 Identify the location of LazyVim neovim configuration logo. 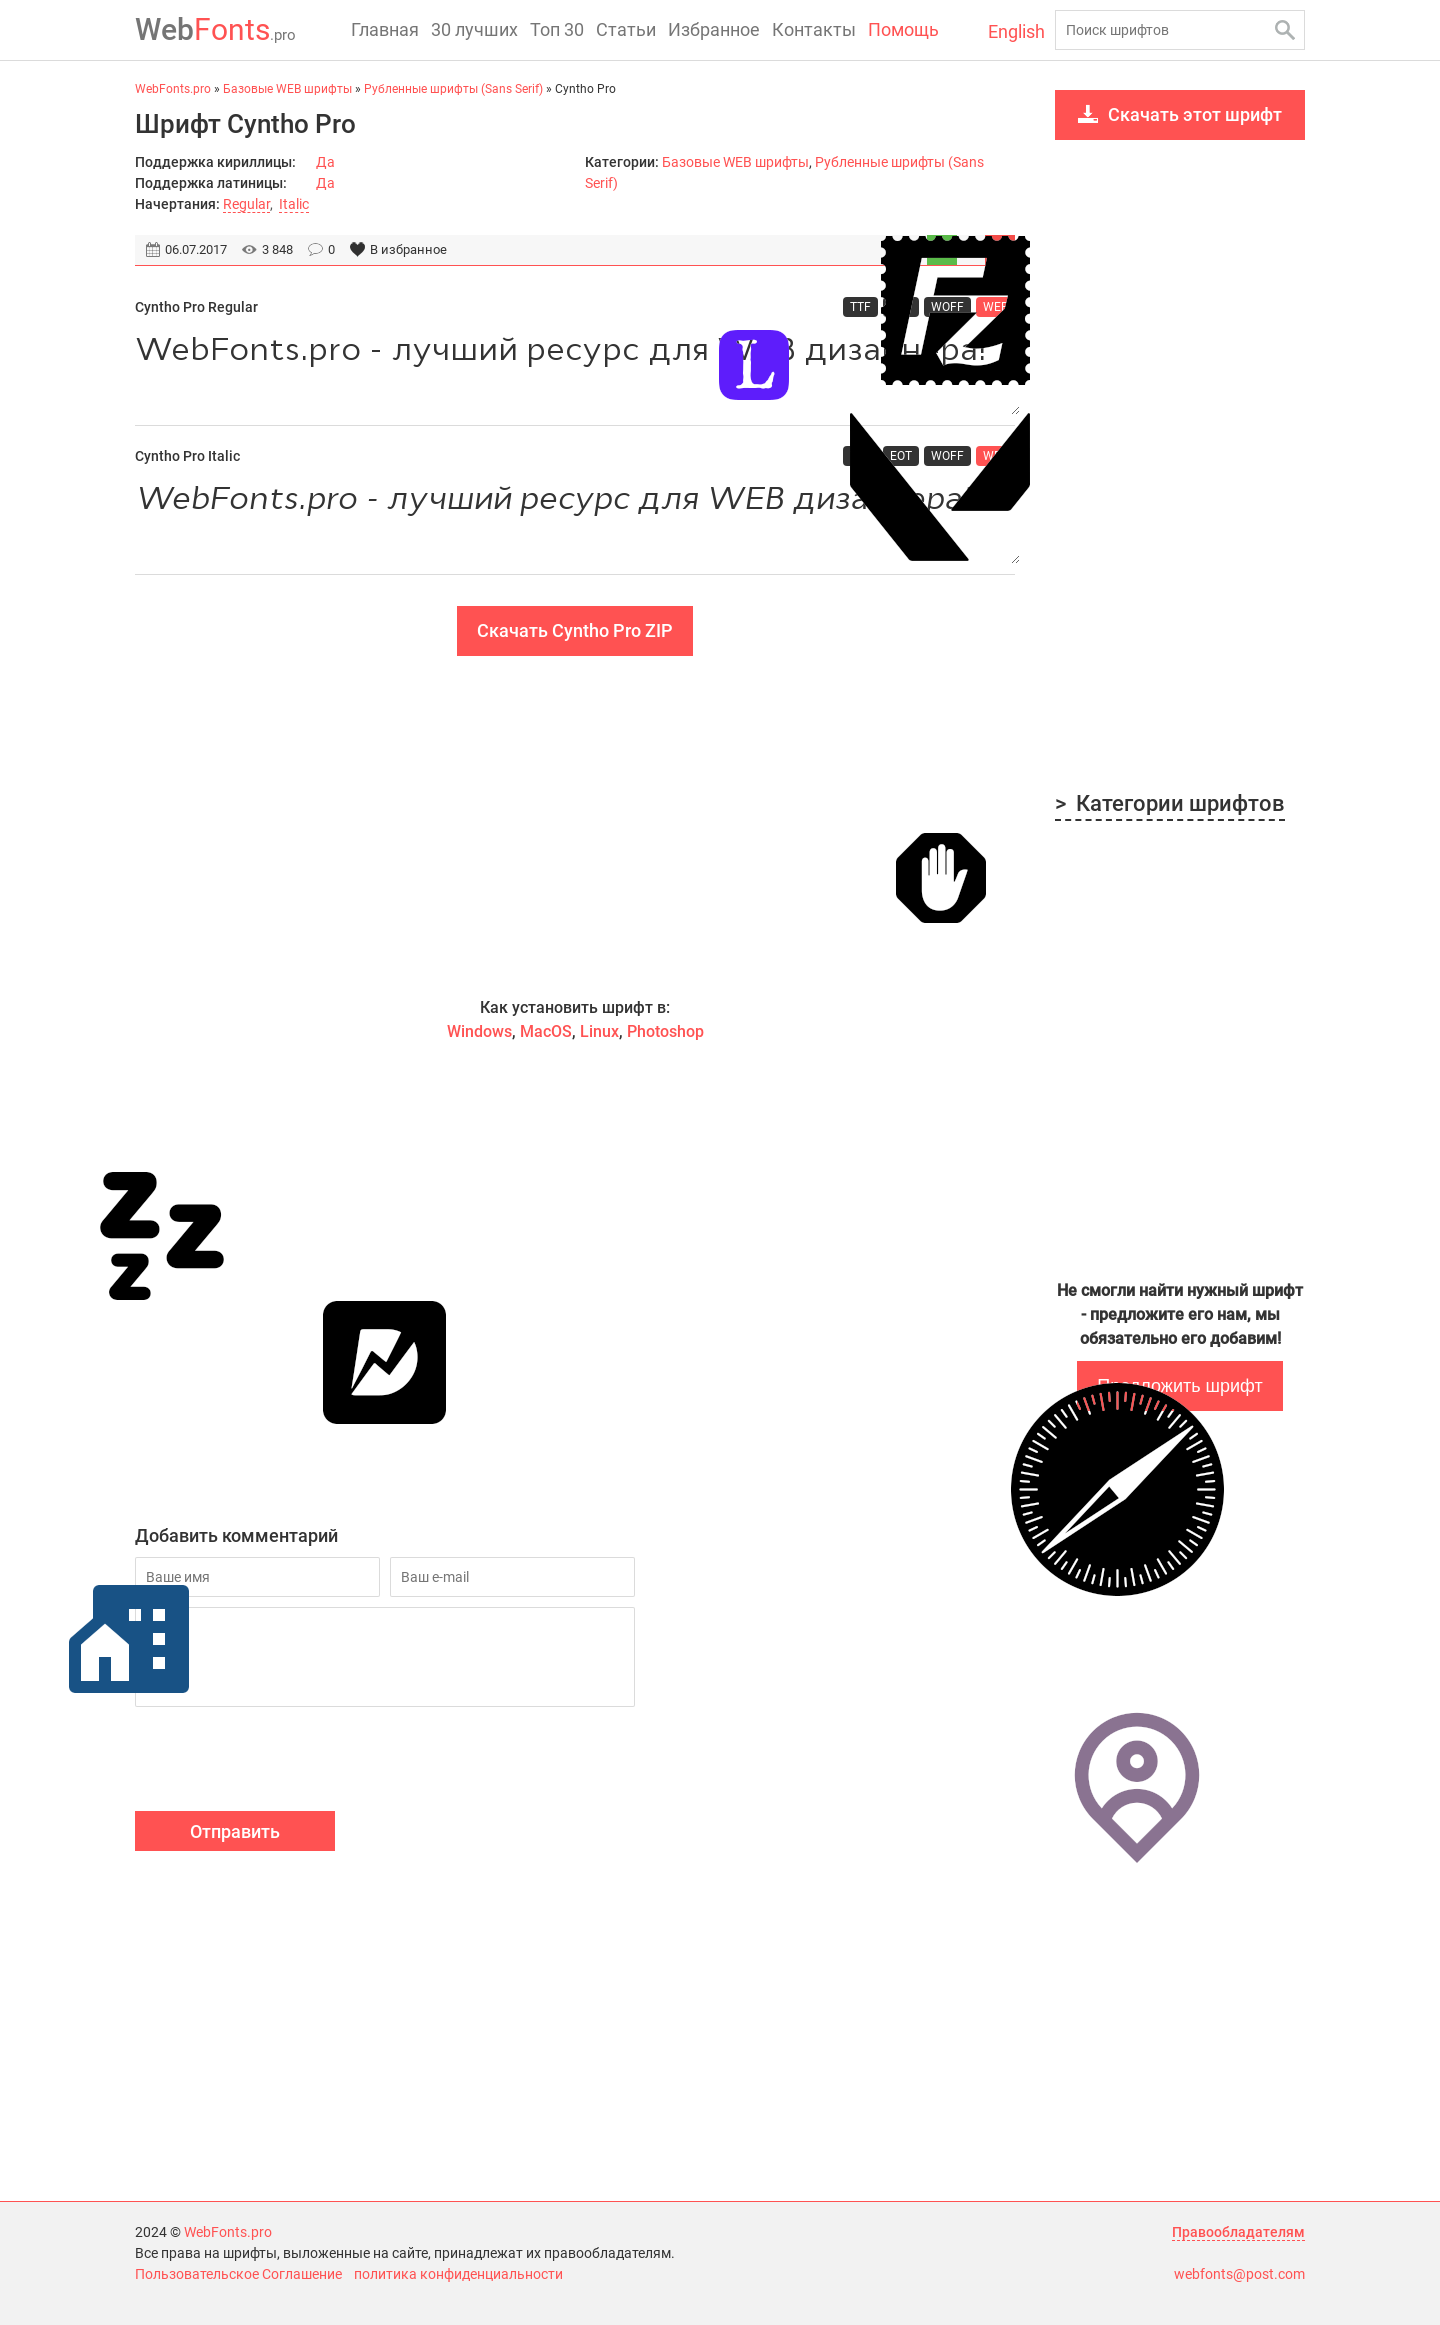
(162, 1236).